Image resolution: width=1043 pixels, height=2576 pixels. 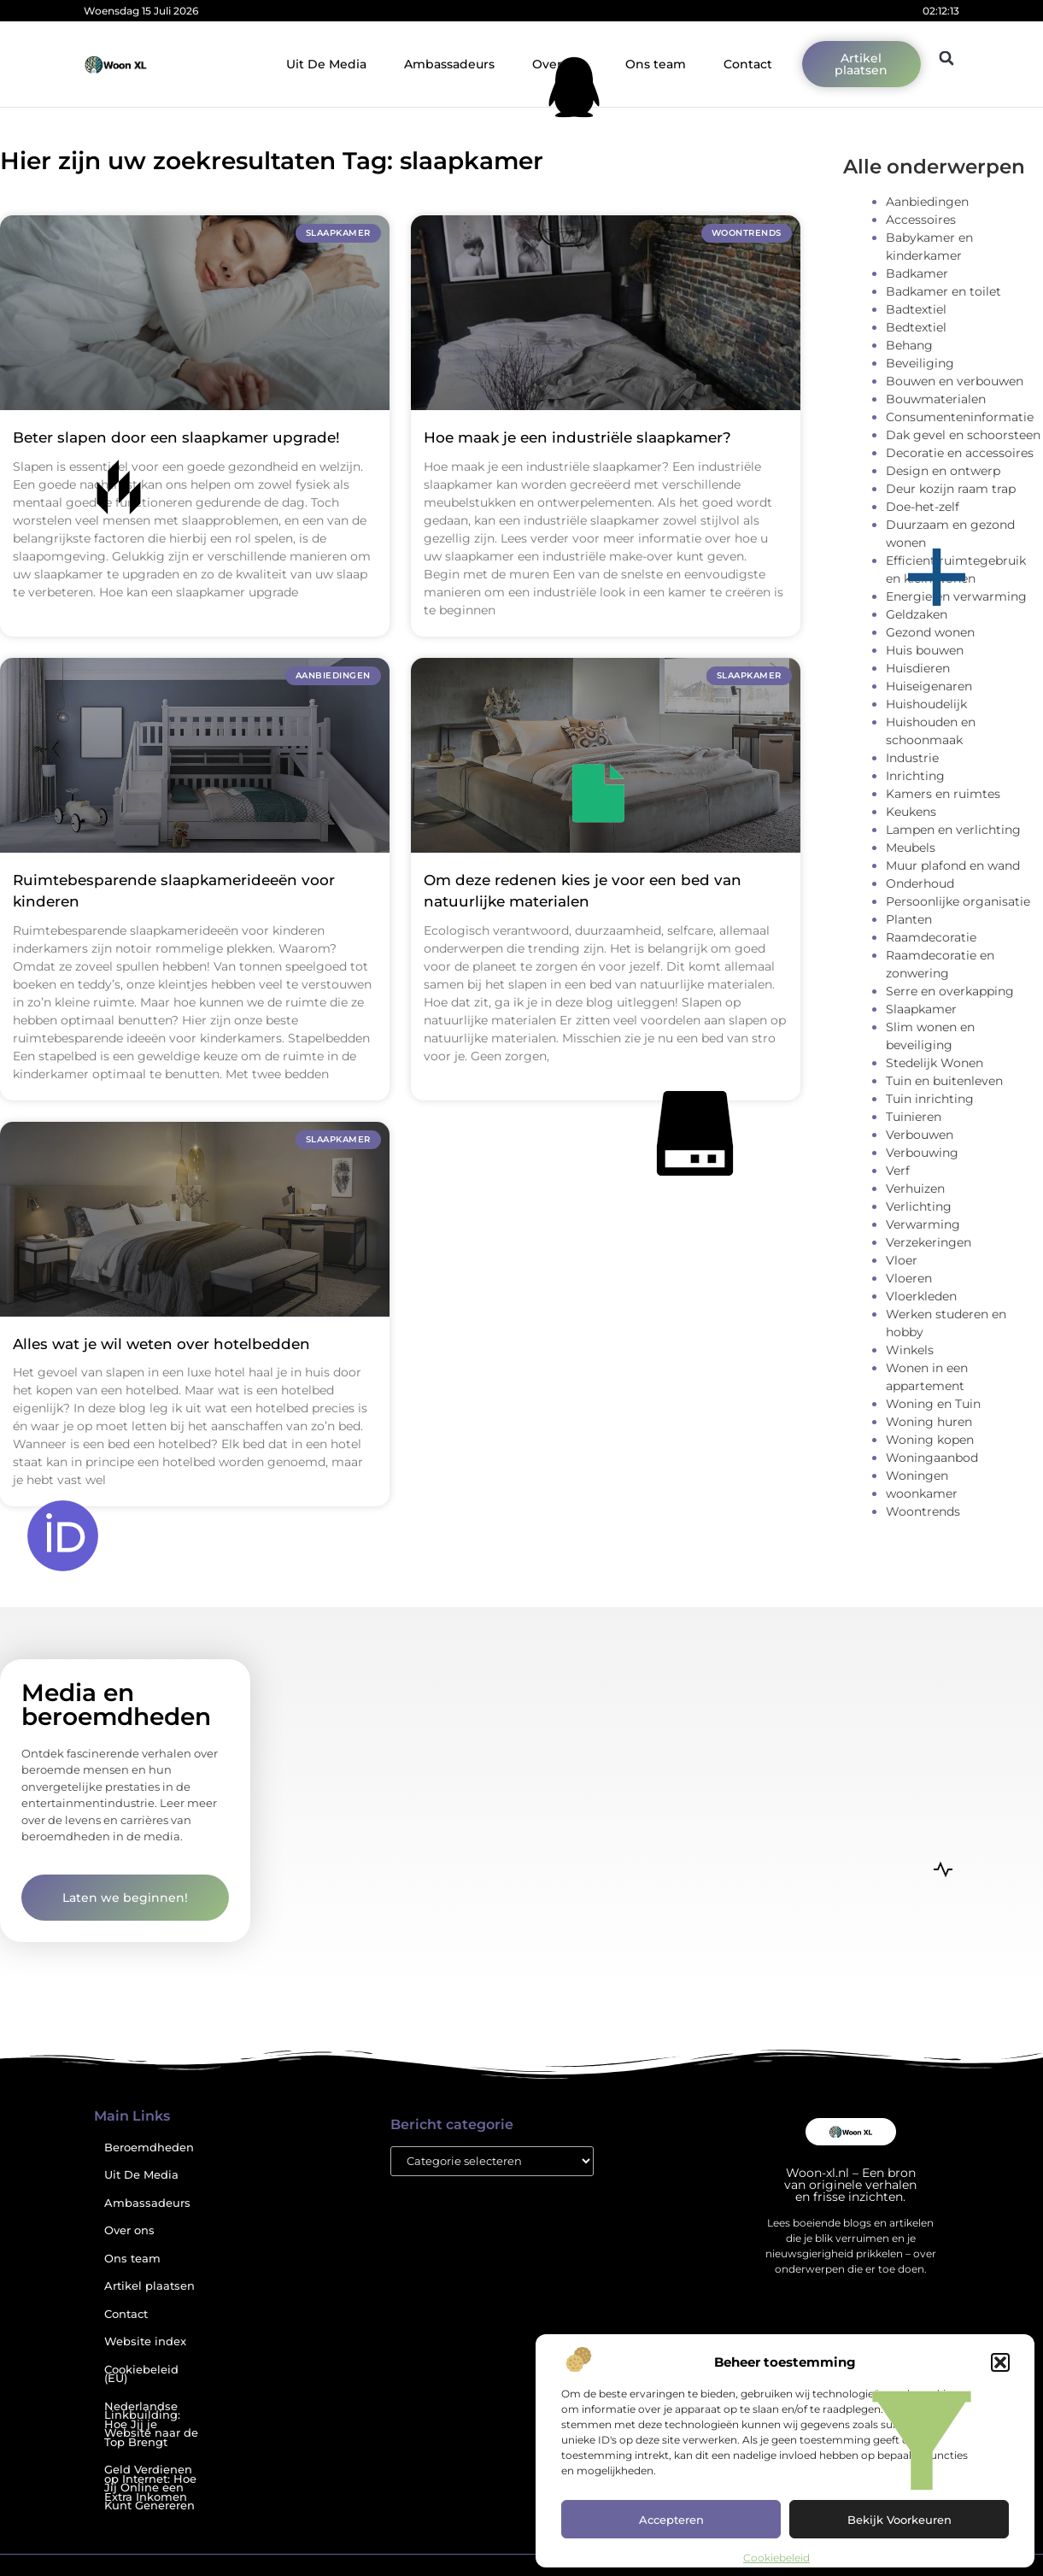 What do you see at coordinates (574, 87) in the screenshot?
I see `open QQ messaging app` at bounding box center [574, 87].